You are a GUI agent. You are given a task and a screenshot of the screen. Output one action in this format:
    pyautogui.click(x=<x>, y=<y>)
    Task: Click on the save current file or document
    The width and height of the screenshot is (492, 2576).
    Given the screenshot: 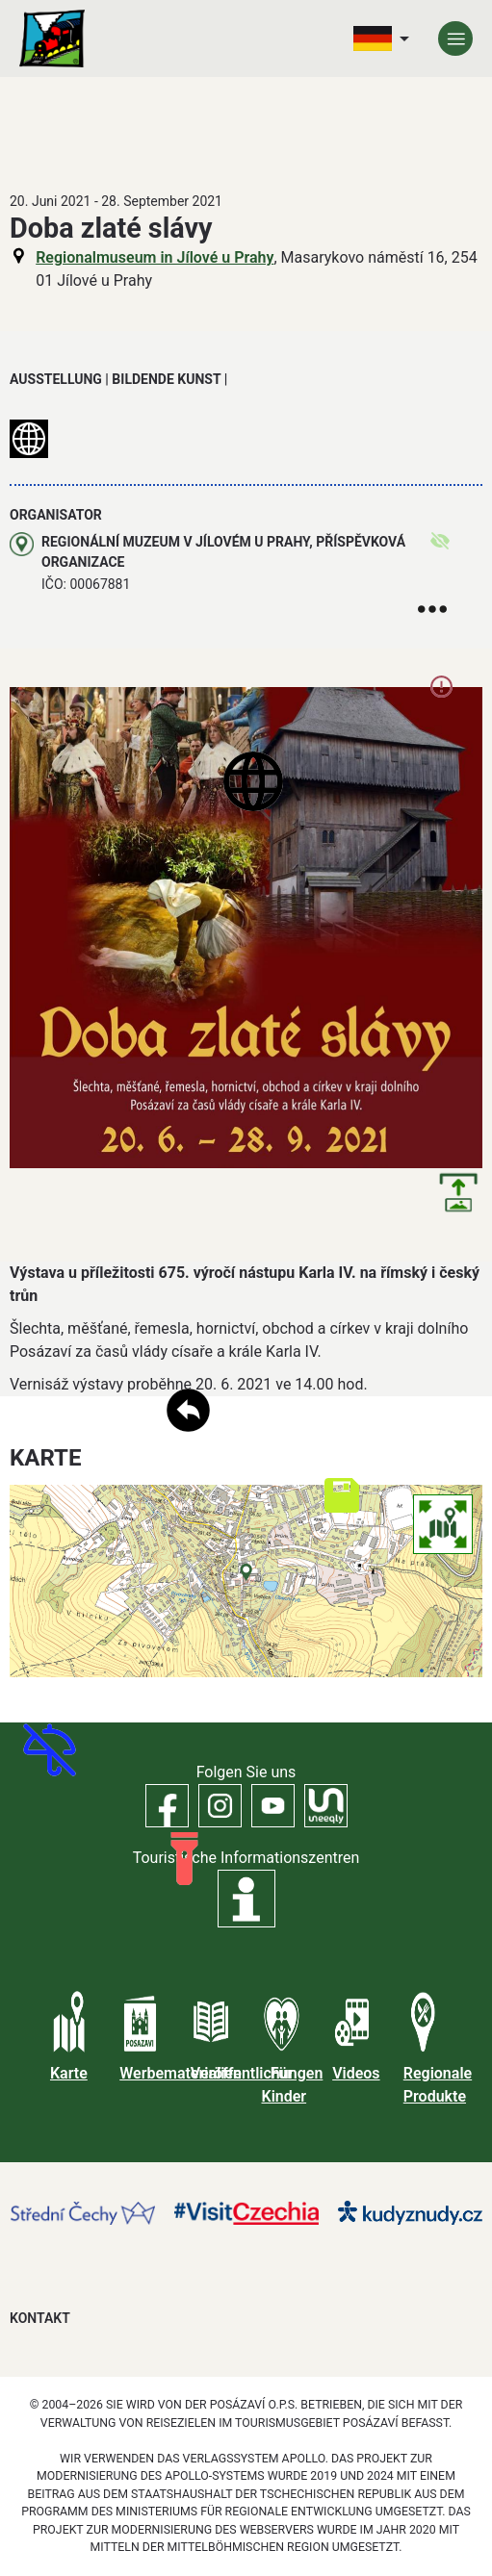 What is the action you would take?
    pyautogui.click(x=342, y=1495)
    